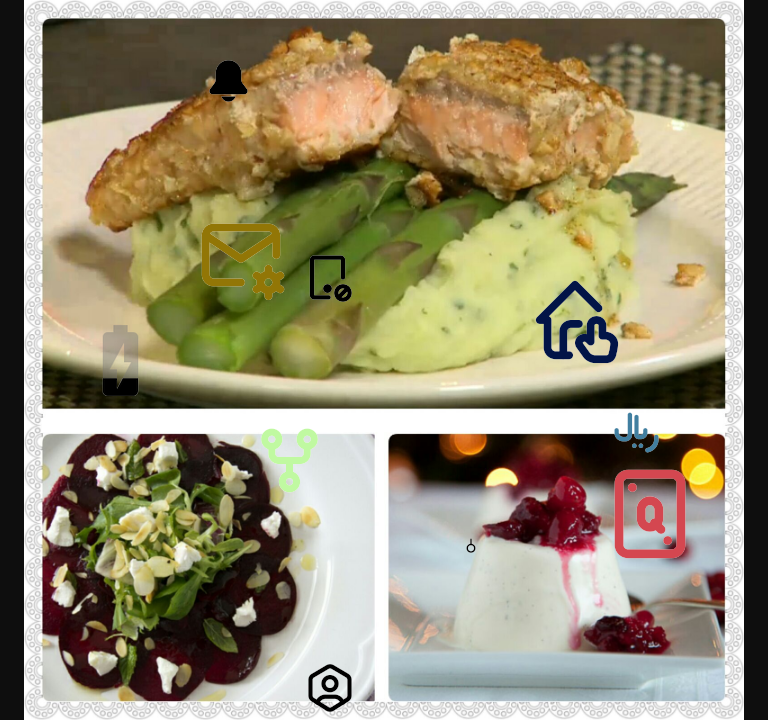 The width and height of the screenshot is (768, 720). What do you see at coordinates (471, 546) in the screenshot?
I see `select neutrois gender identity` at bounding box center [471, 546].